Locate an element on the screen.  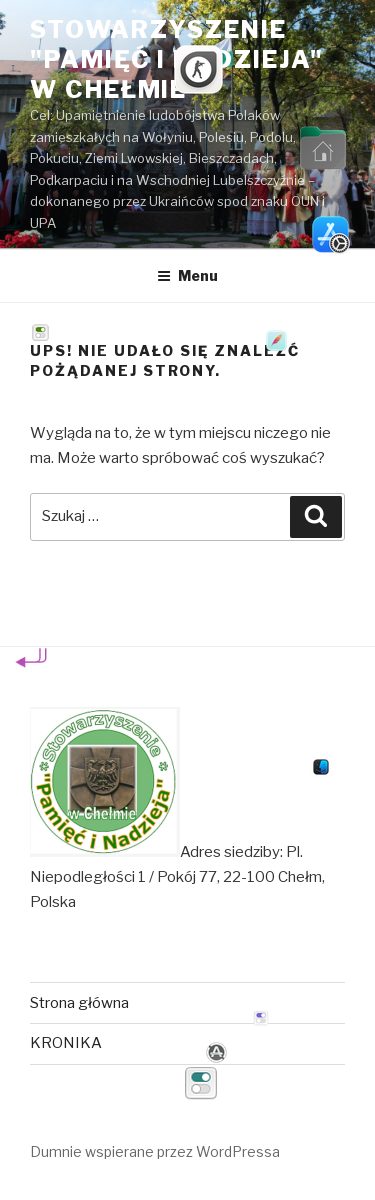
open the software update manager is located at coordinates (216, 1052).